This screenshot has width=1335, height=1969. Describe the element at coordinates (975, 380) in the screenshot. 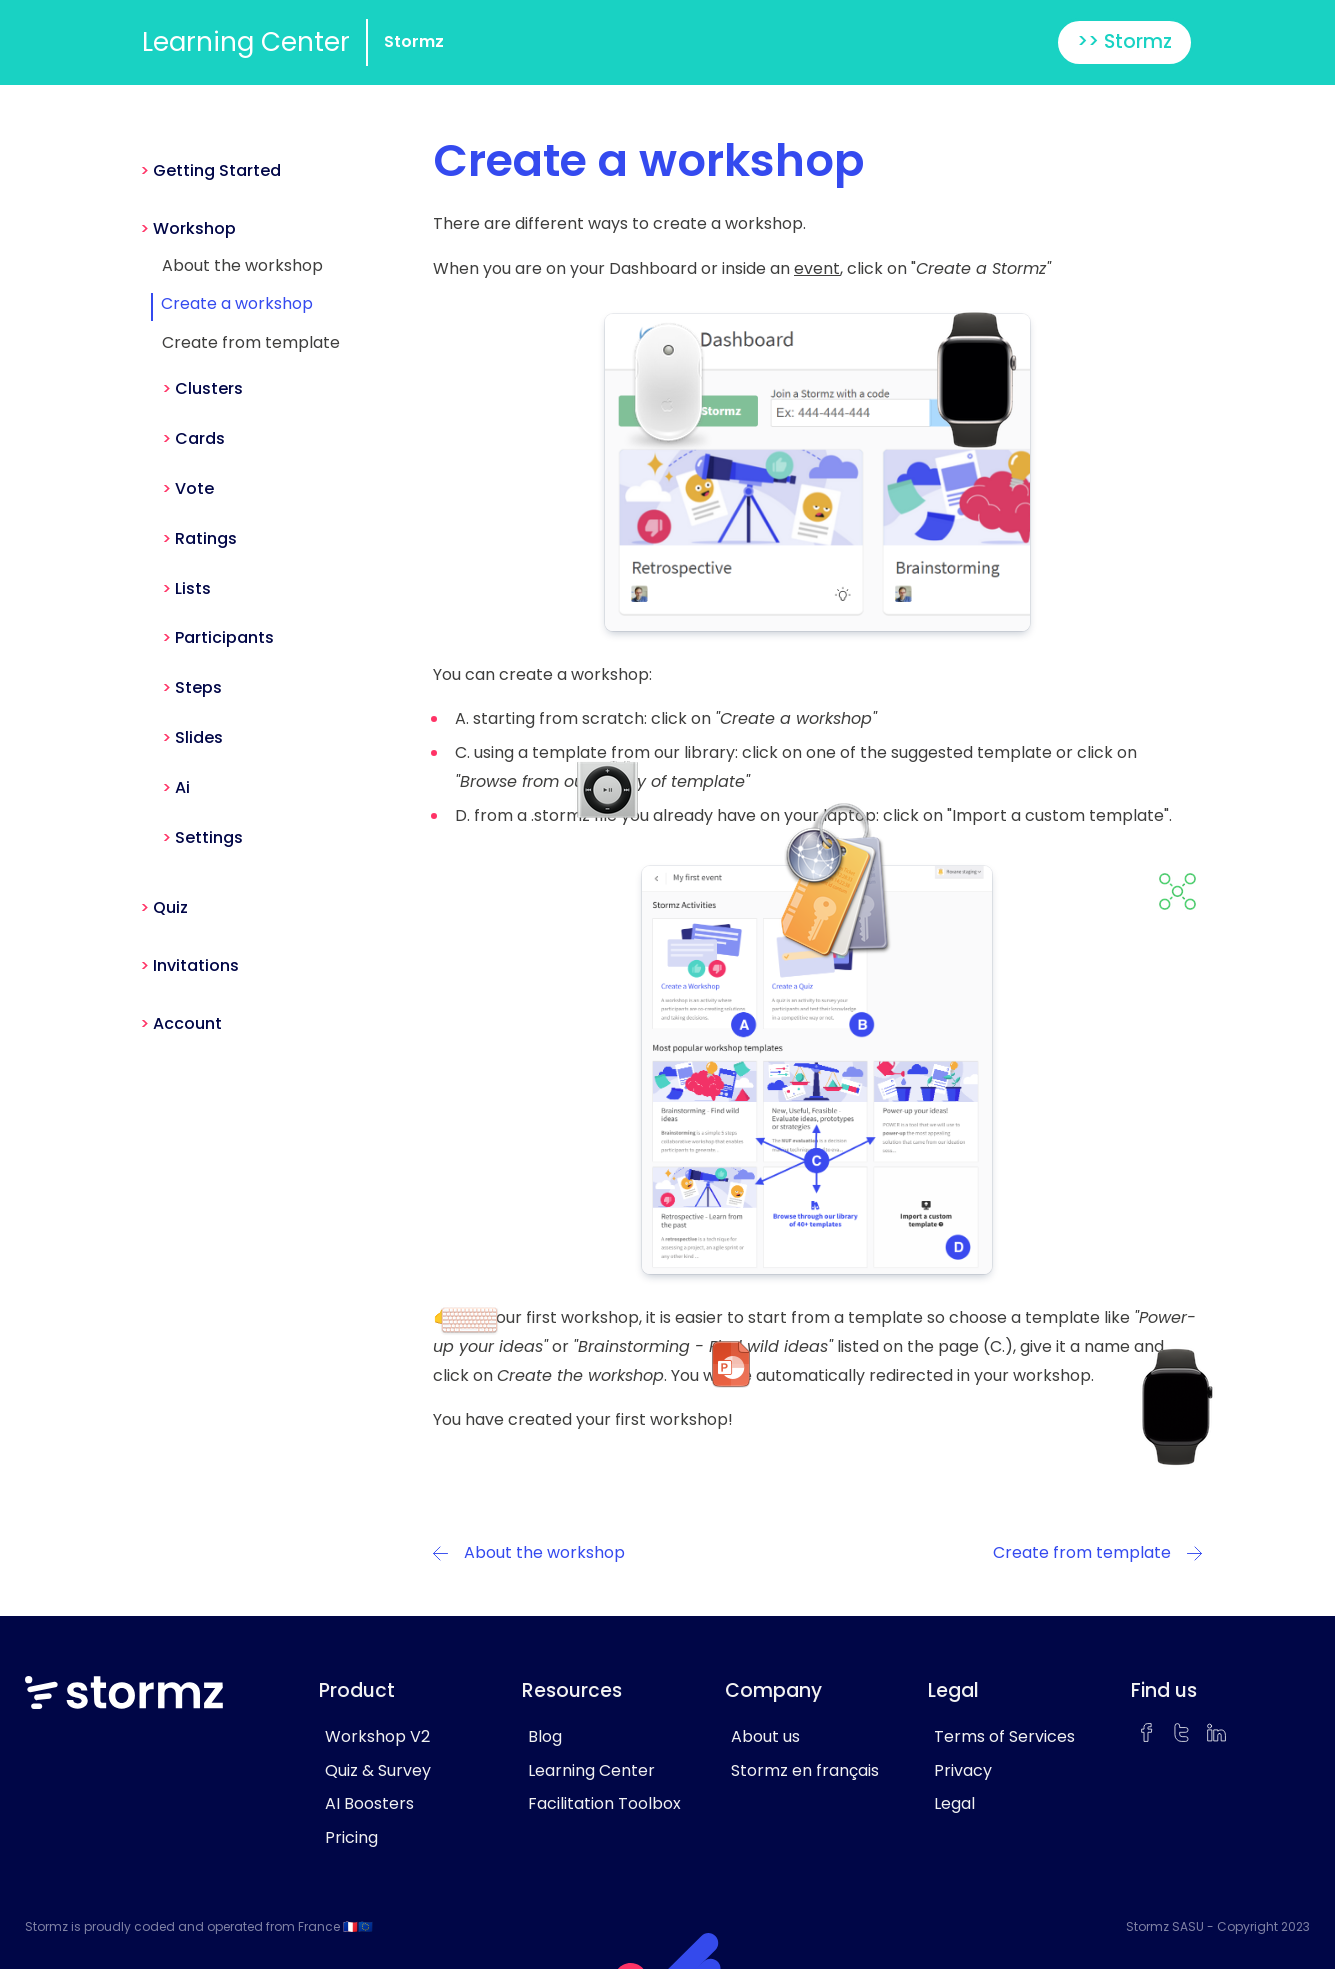

I see `apple watch series 6 device icon` at that location.